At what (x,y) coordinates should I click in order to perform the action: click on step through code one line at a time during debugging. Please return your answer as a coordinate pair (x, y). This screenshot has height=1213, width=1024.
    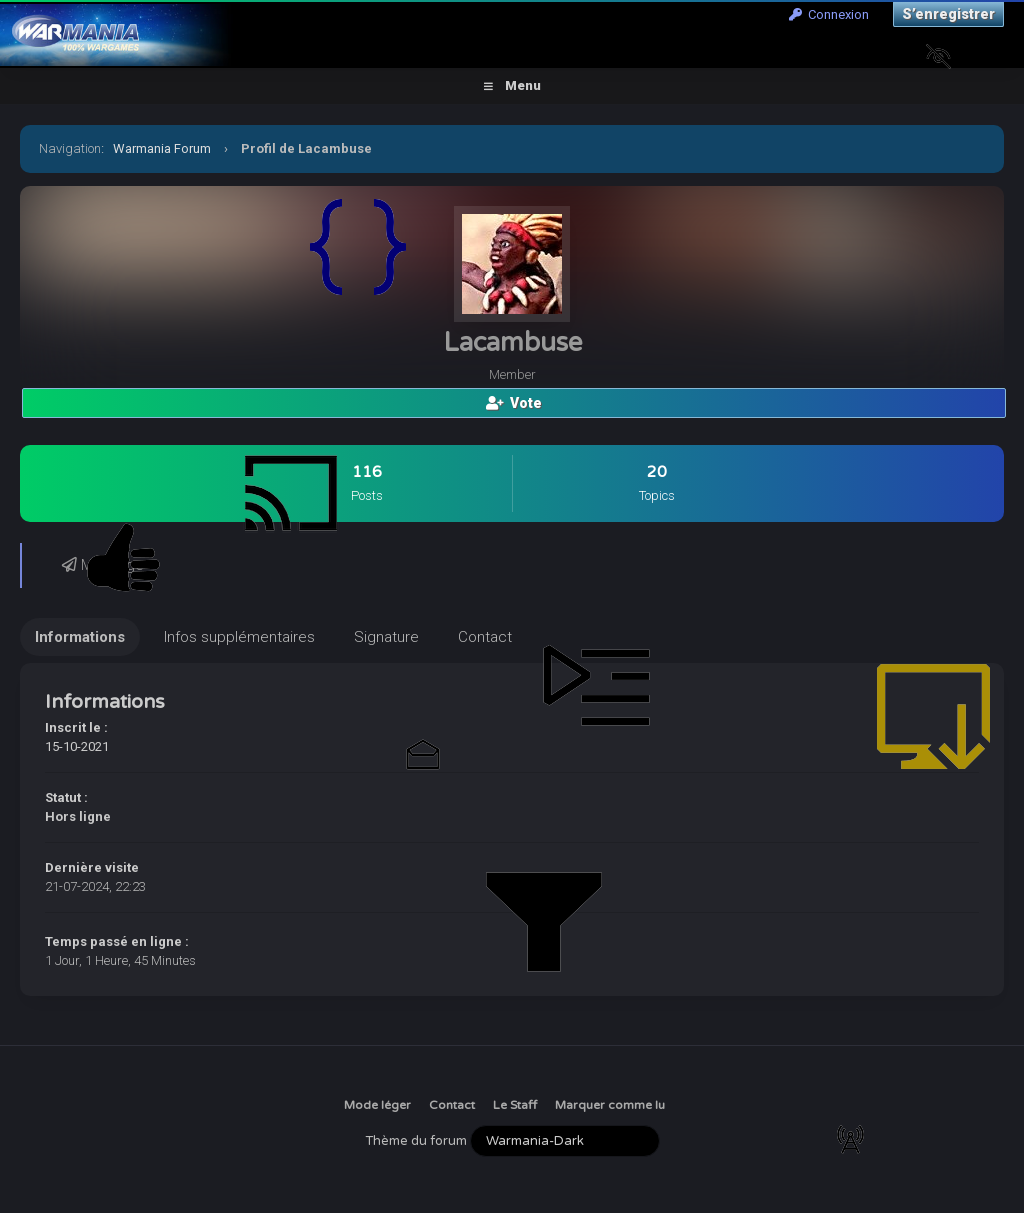
    Looking at the image, I should click on (596, 687).